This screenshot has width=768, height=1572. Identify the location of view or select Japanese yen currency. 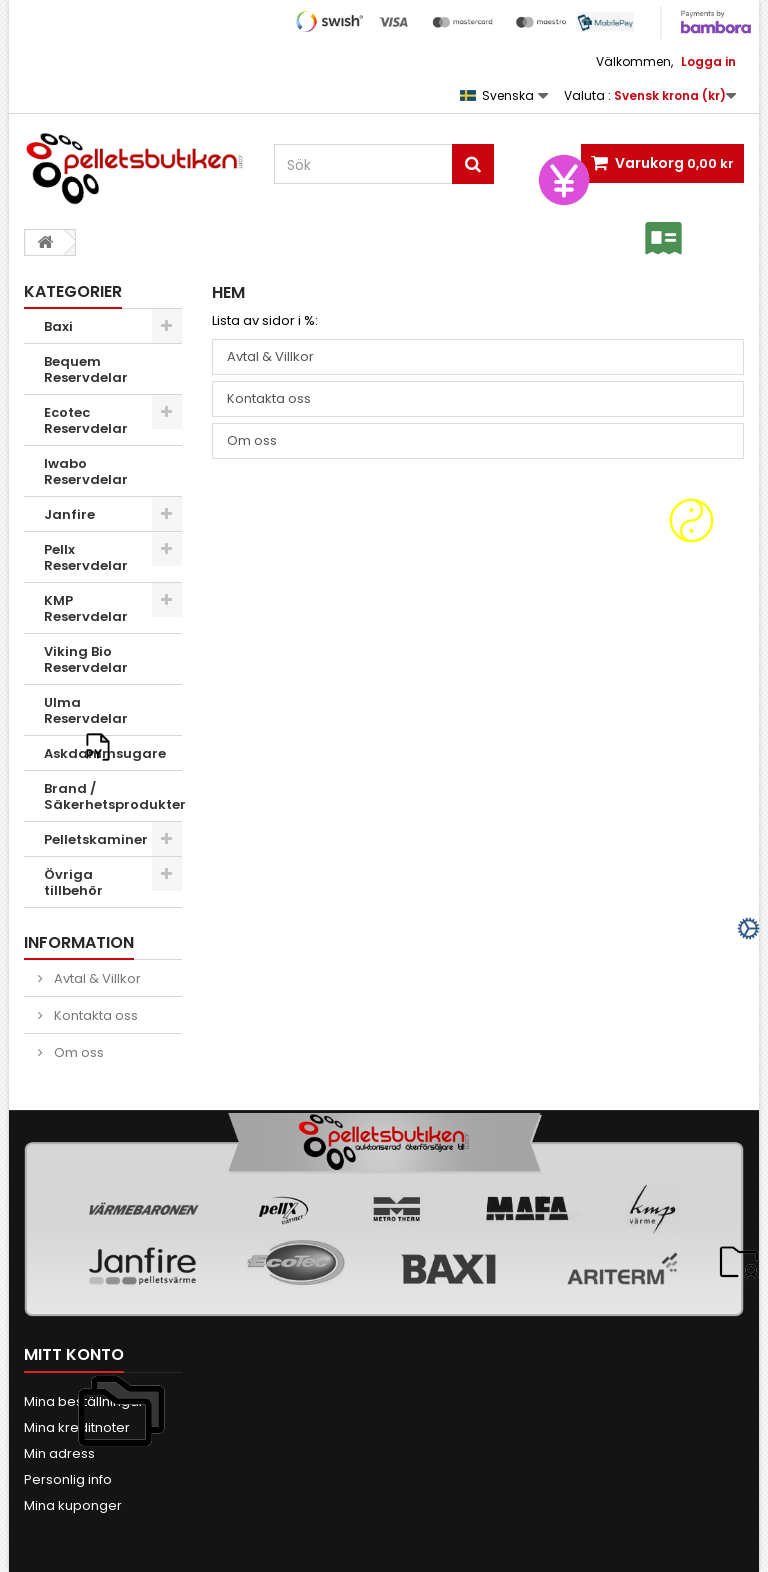
(564, 180).